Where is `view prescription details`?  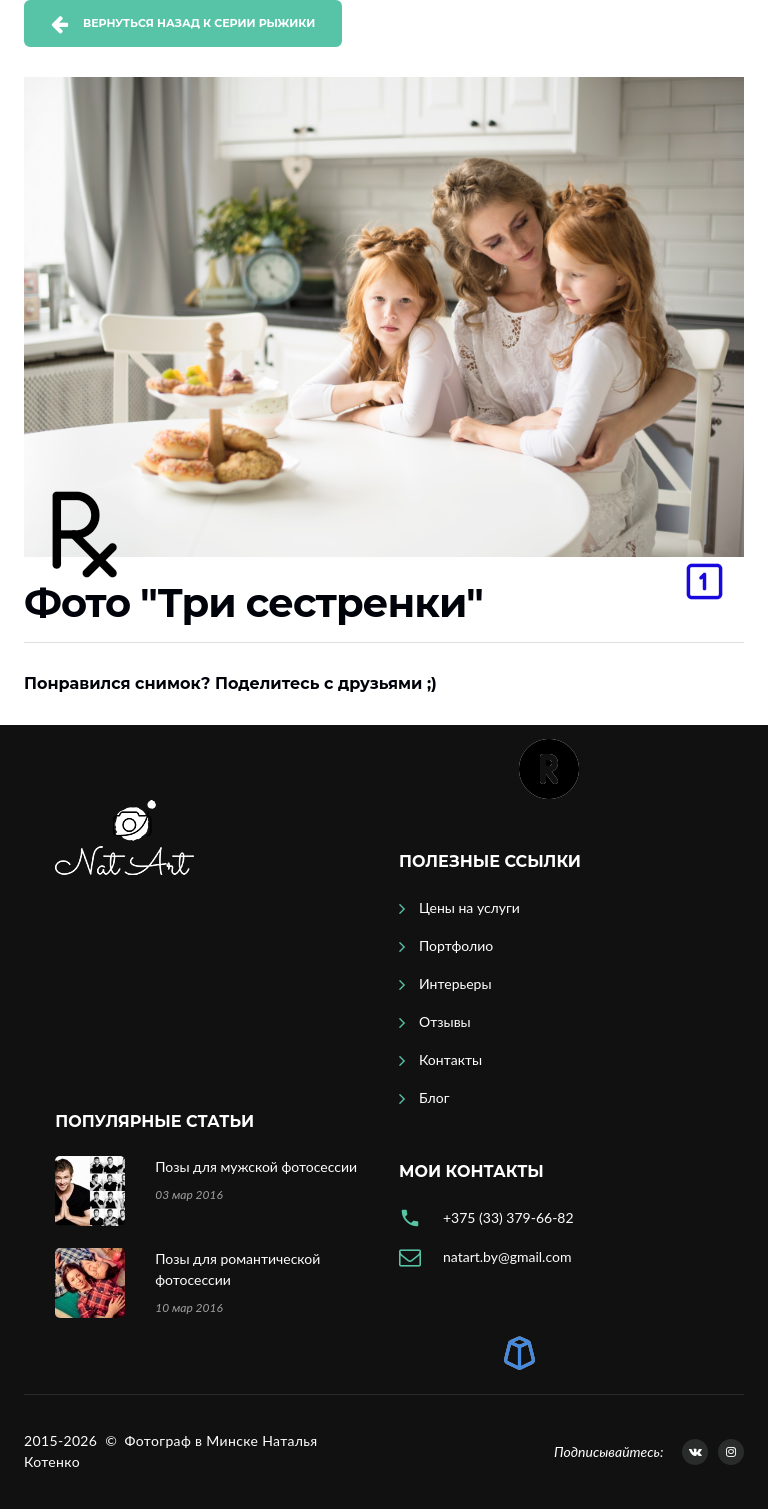
view prescription details is located at coordinates (82, 534).